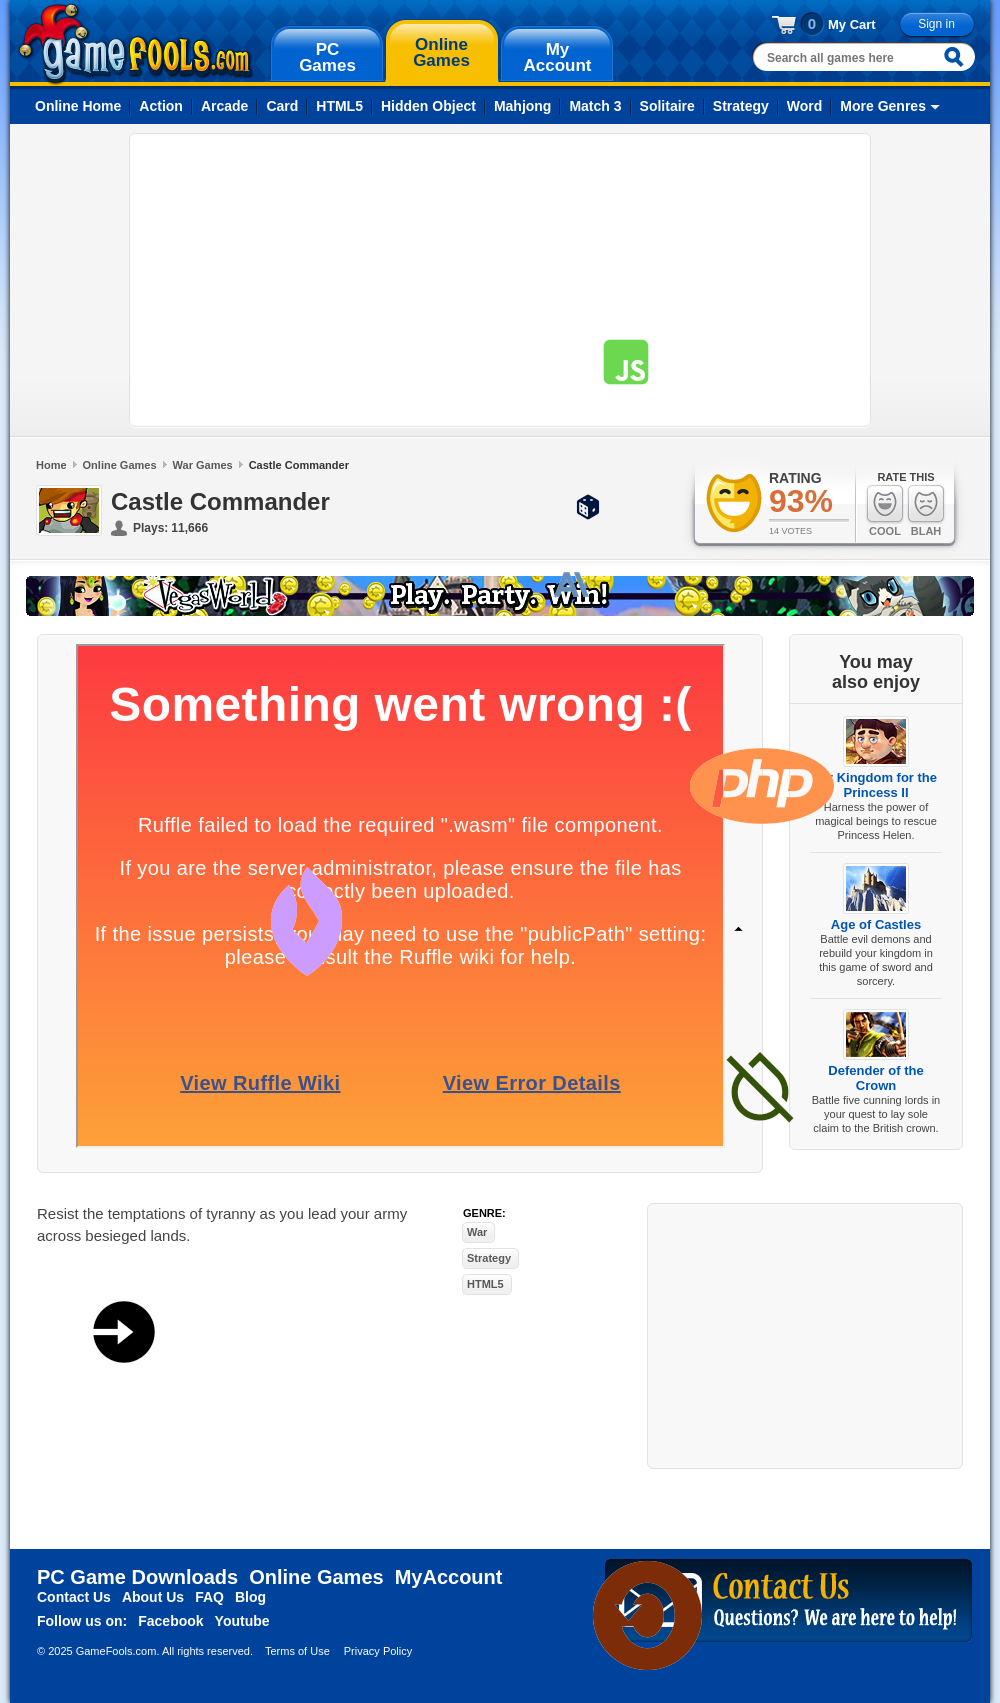 This screenshot has height=1703, width=1000. What do you see at coordinates (647, 1615) in the screenshot?
I see `creative commons share-alike license indicator` at bounding box center [647, 1615].